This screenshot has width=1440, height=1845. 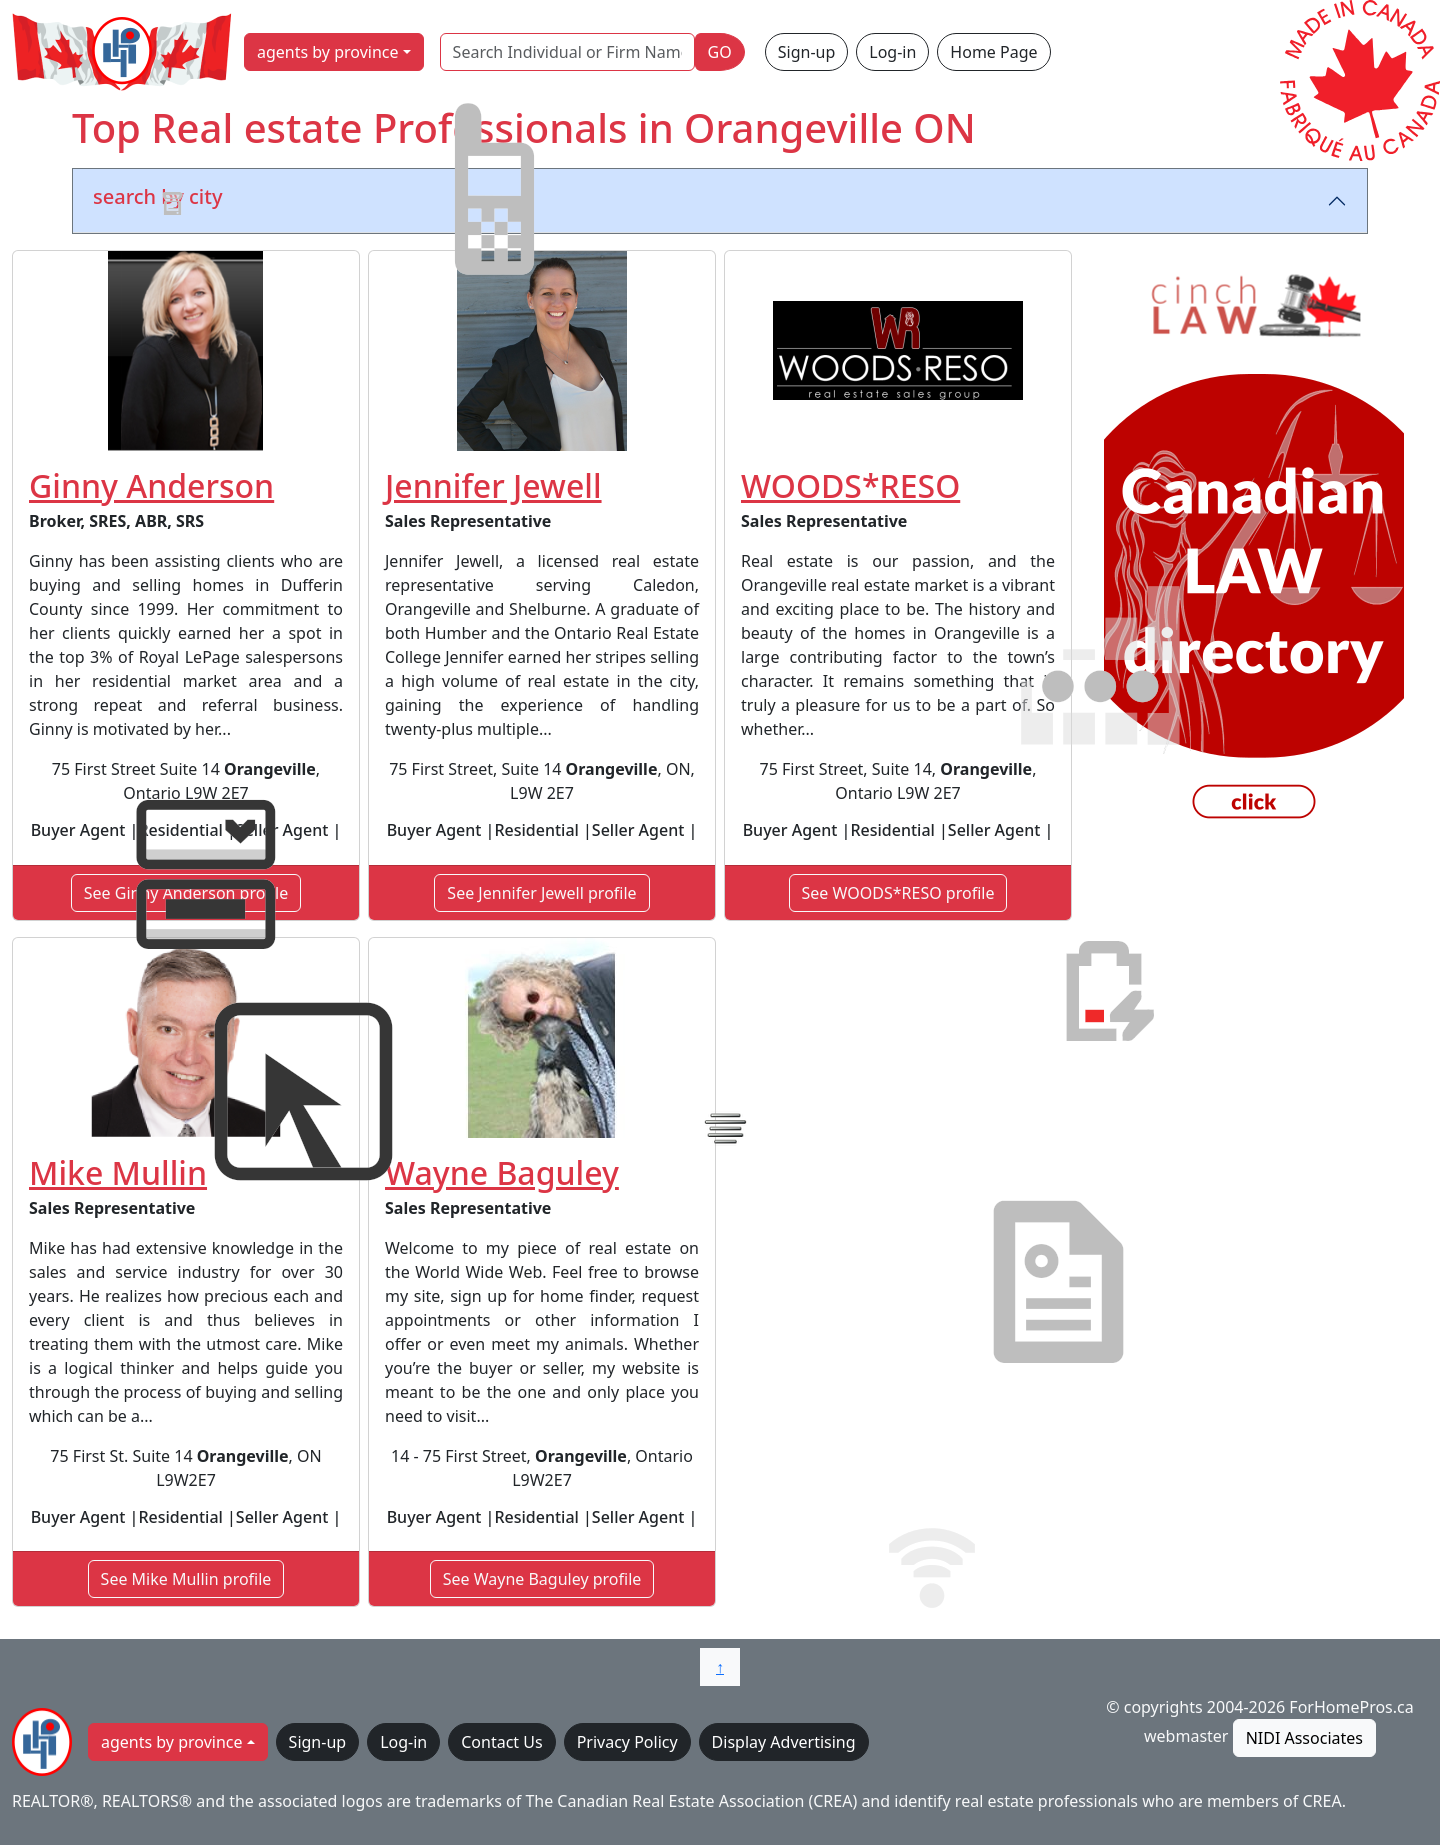 I want to click on open a document file, so click(x=1058, y=1276).